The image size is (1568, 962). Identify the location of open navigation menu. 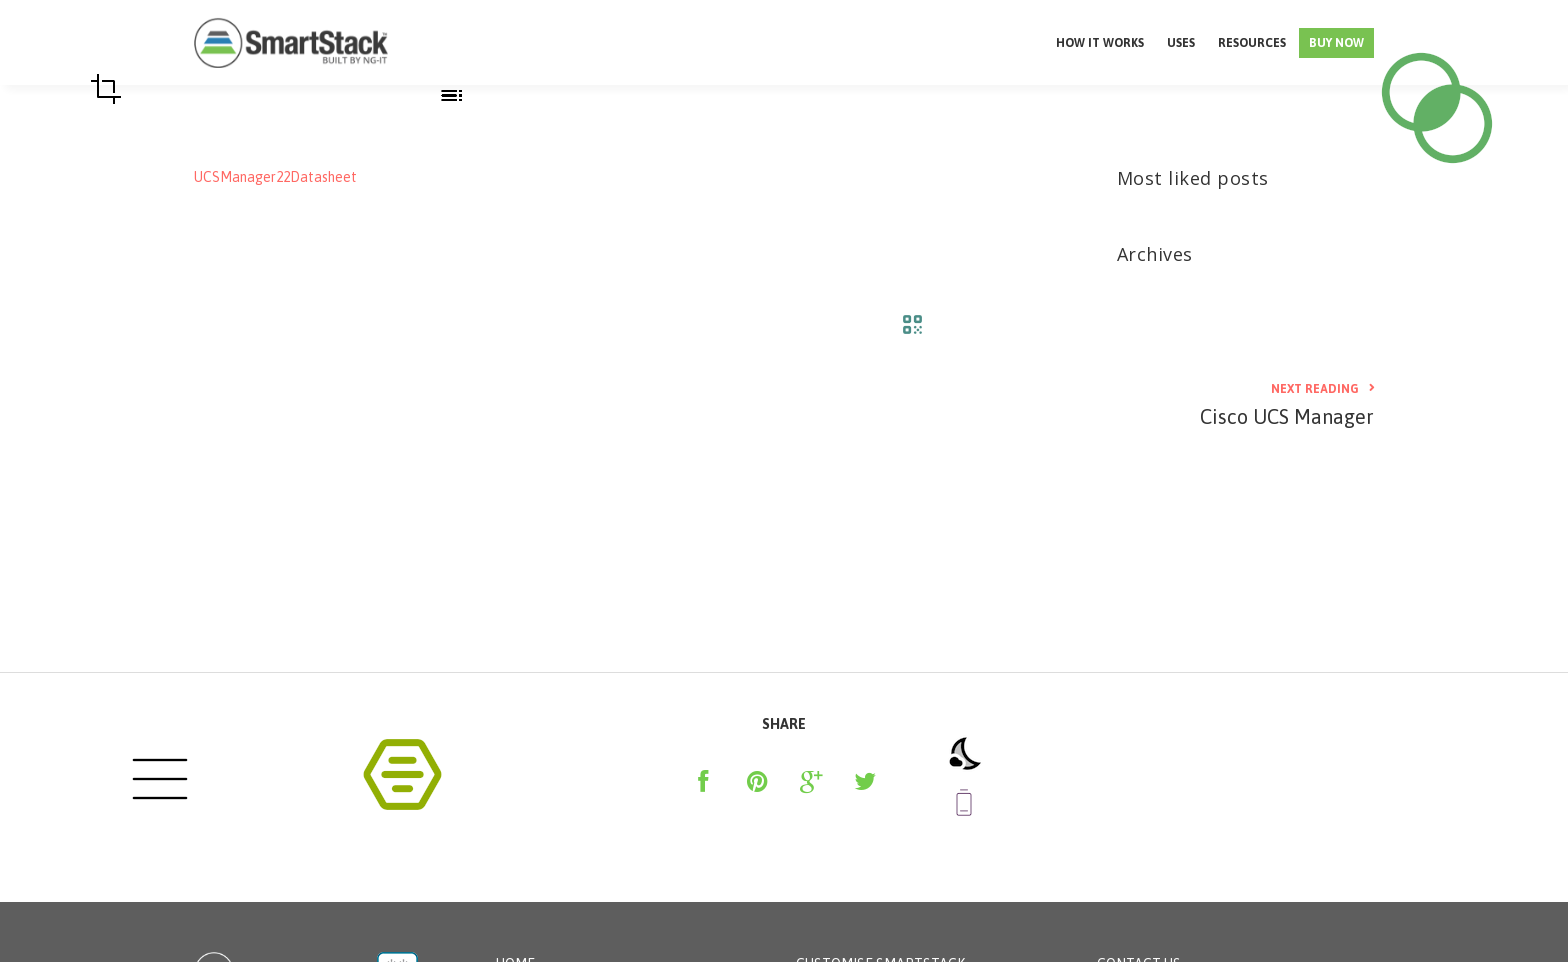
(160, 779).